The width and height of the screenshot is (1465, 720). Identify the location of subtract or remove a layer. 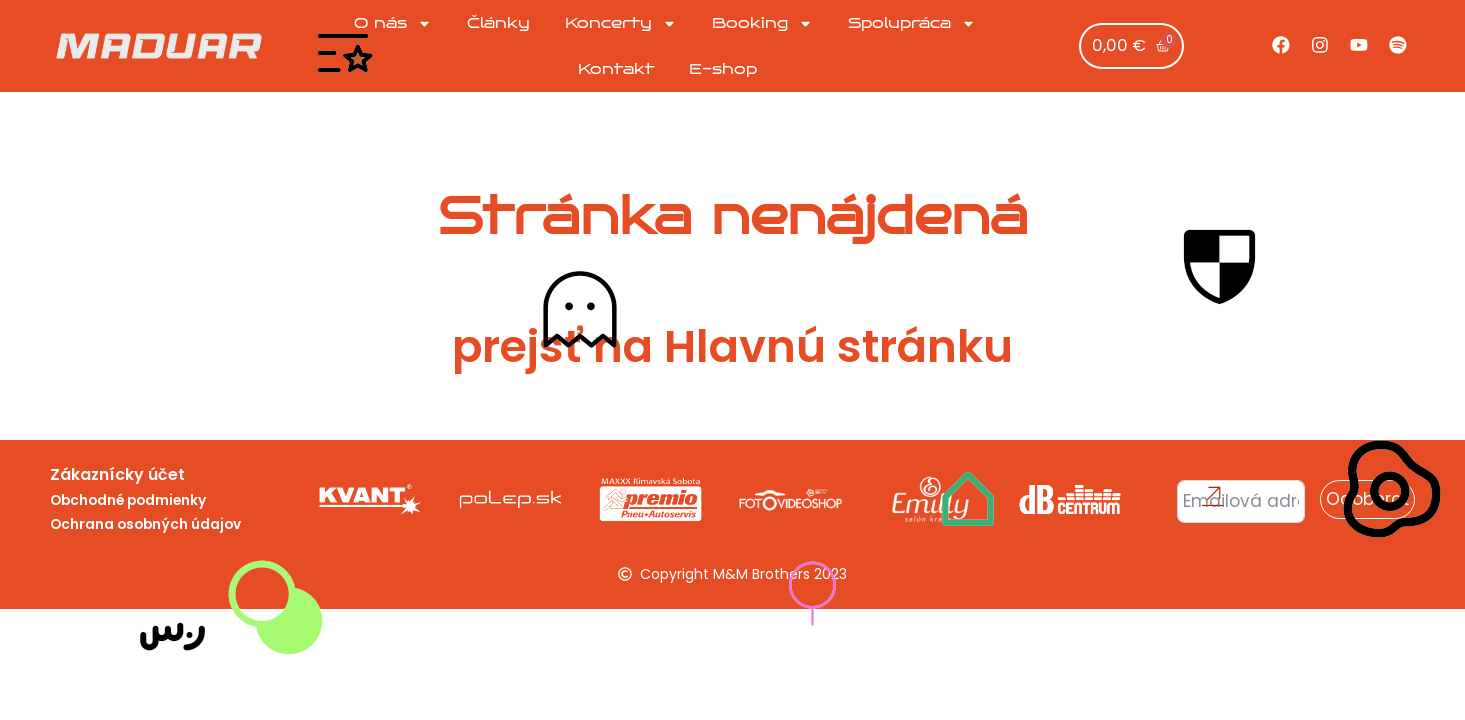
(275, 607).